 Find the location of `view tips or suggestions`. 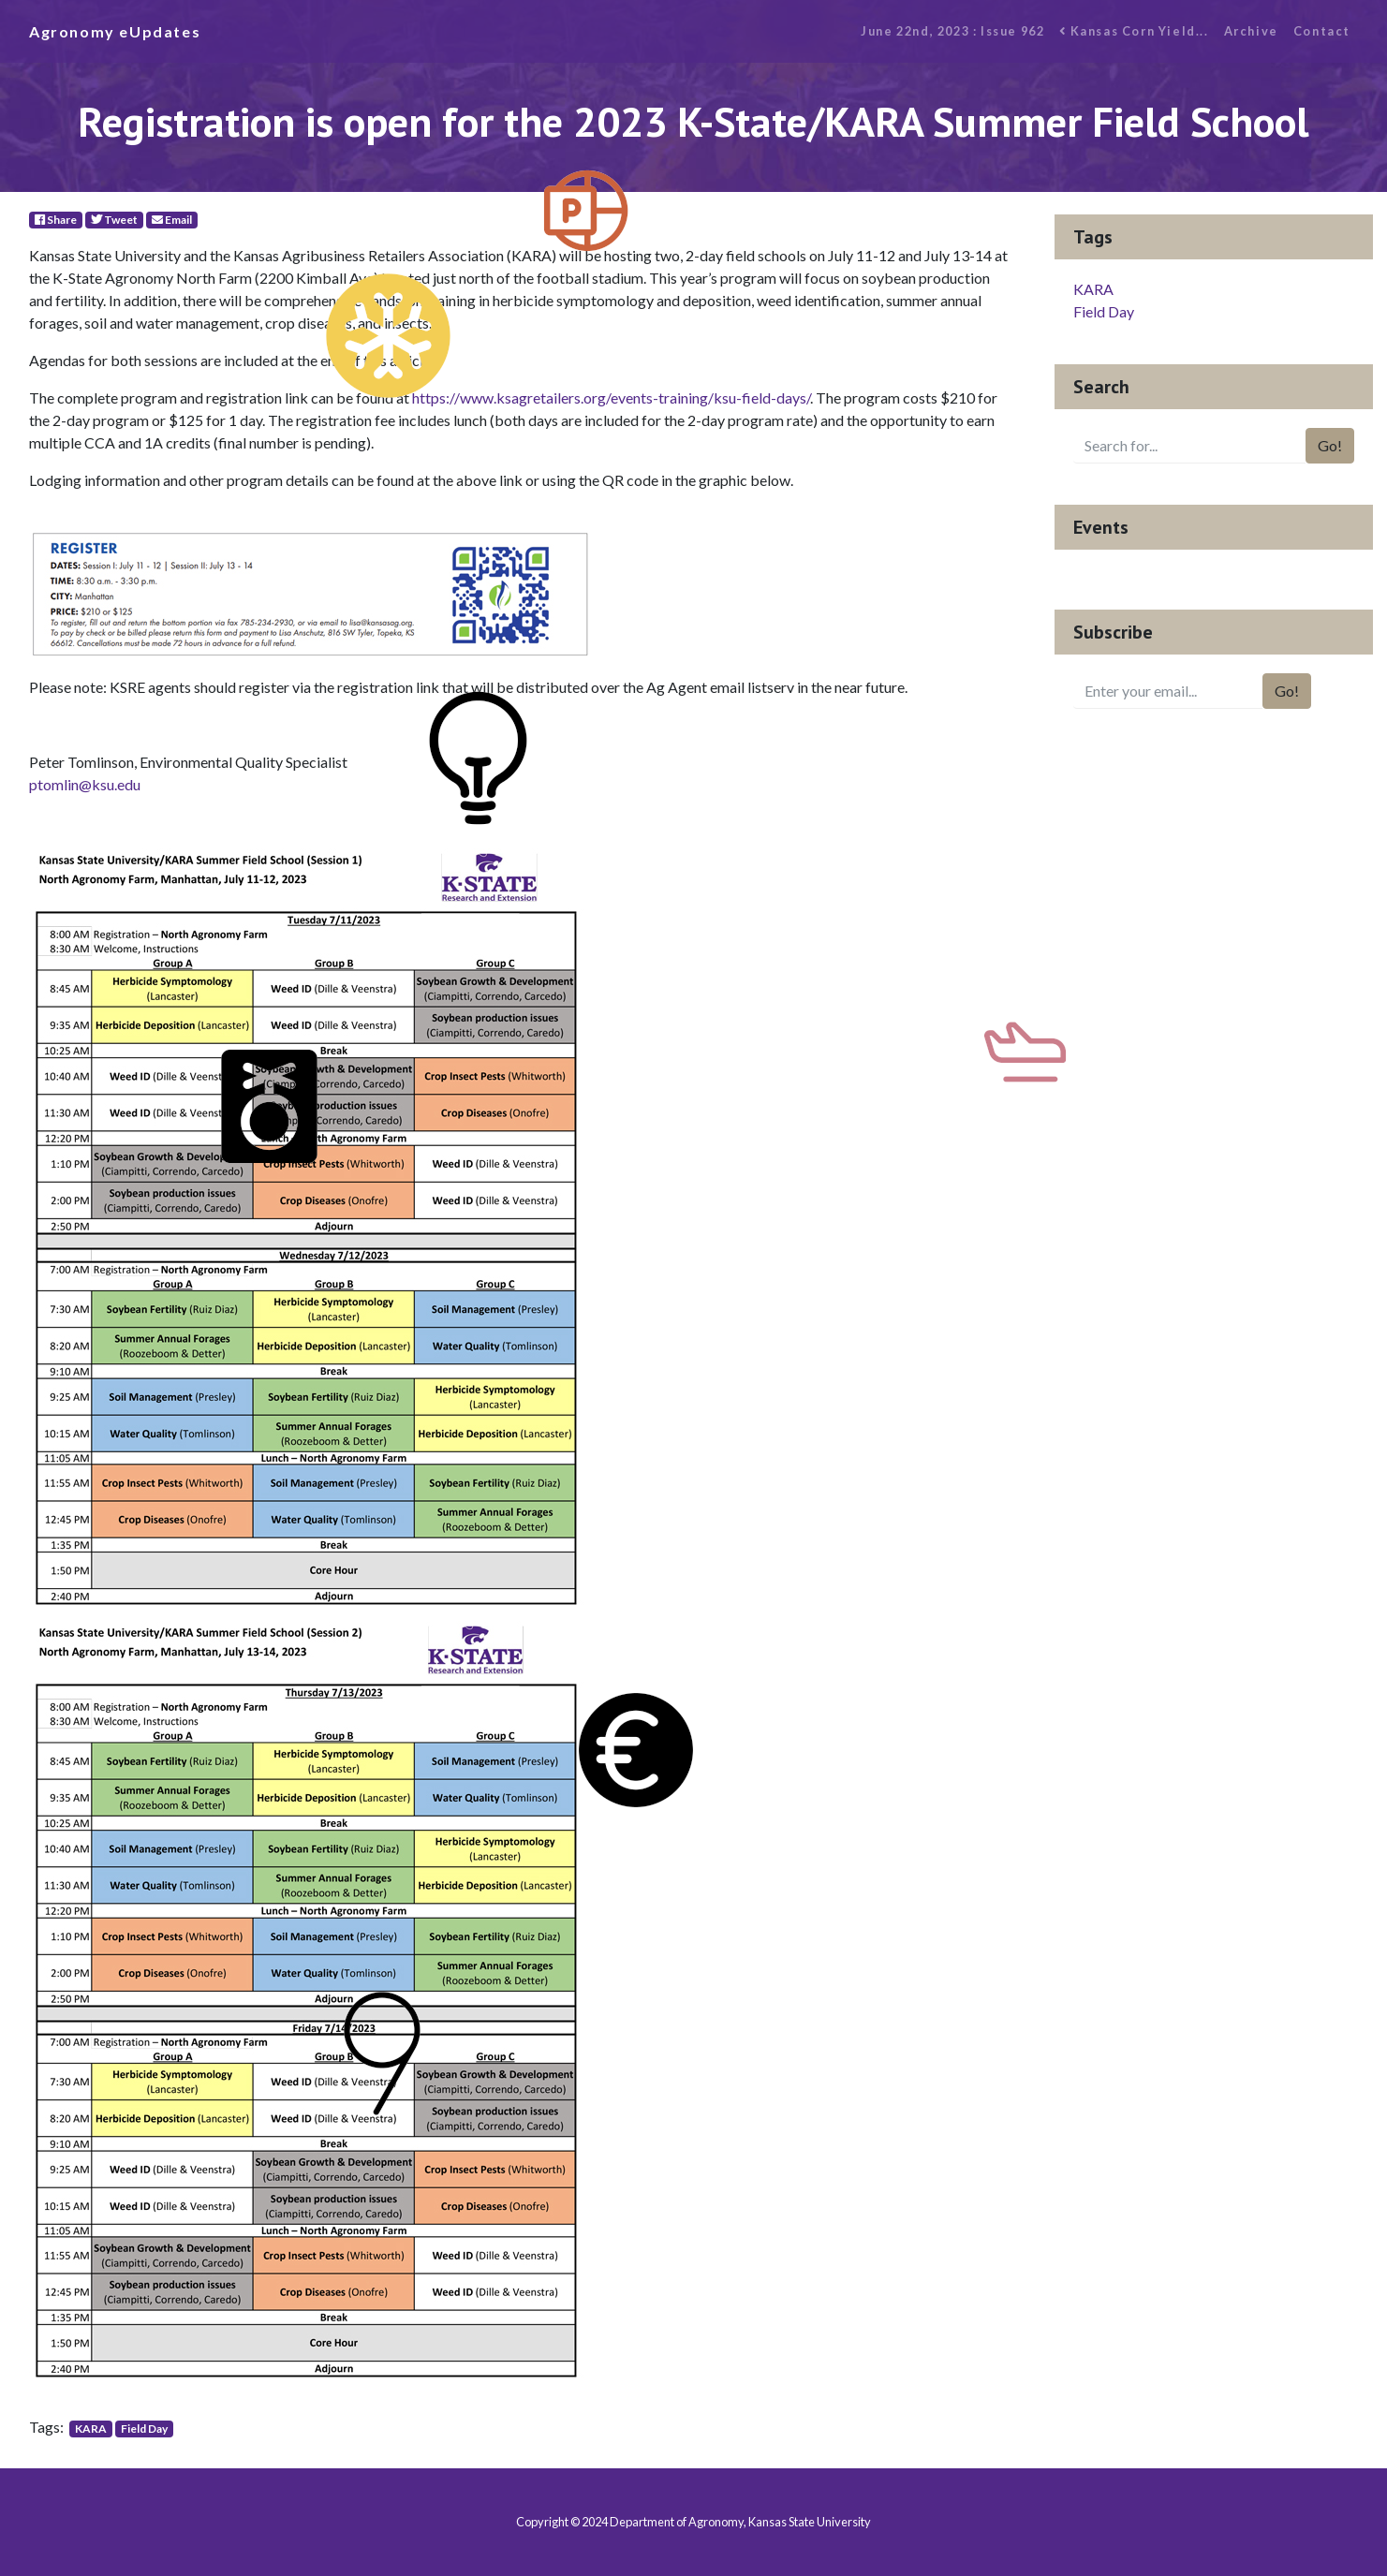

view tips or suggestions is located at coordinates (478, 758).